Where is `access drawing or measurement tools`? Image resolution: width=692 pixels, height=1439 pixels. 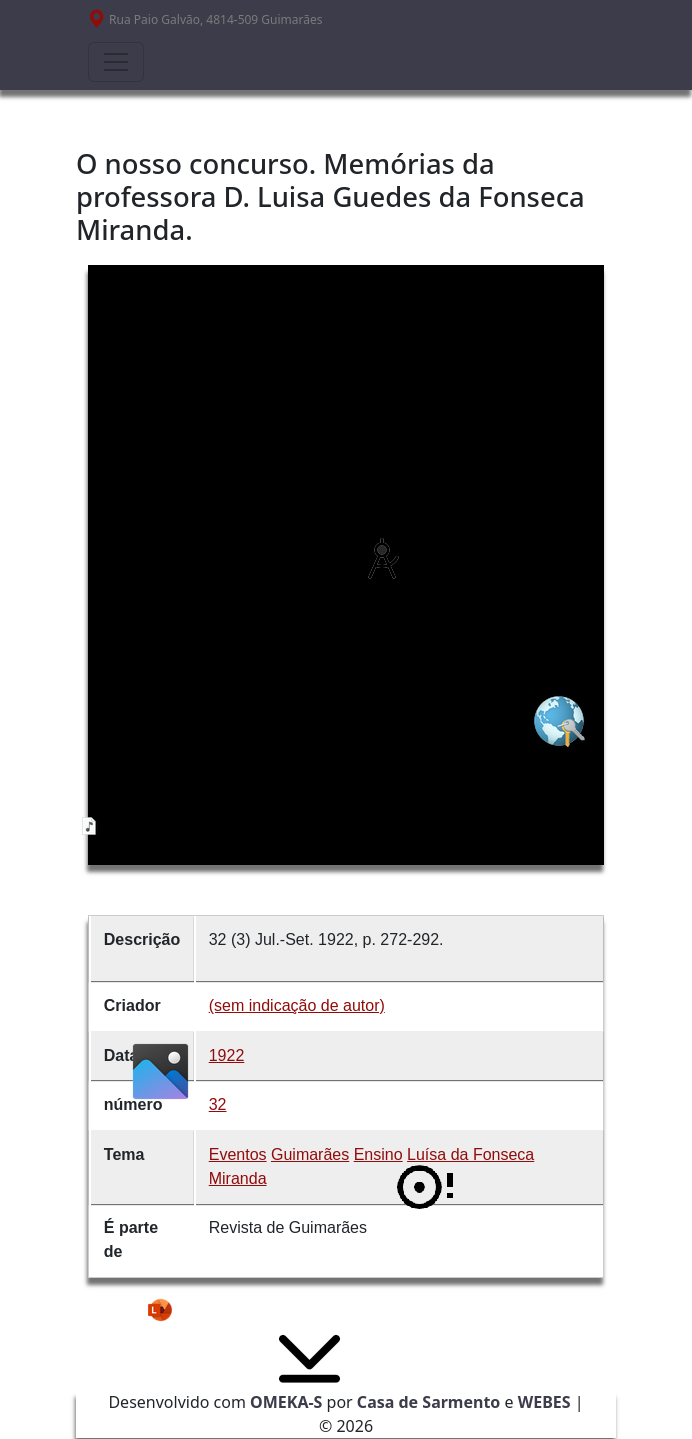 access drawing or measurement tools is located at coordinates (382, 559).